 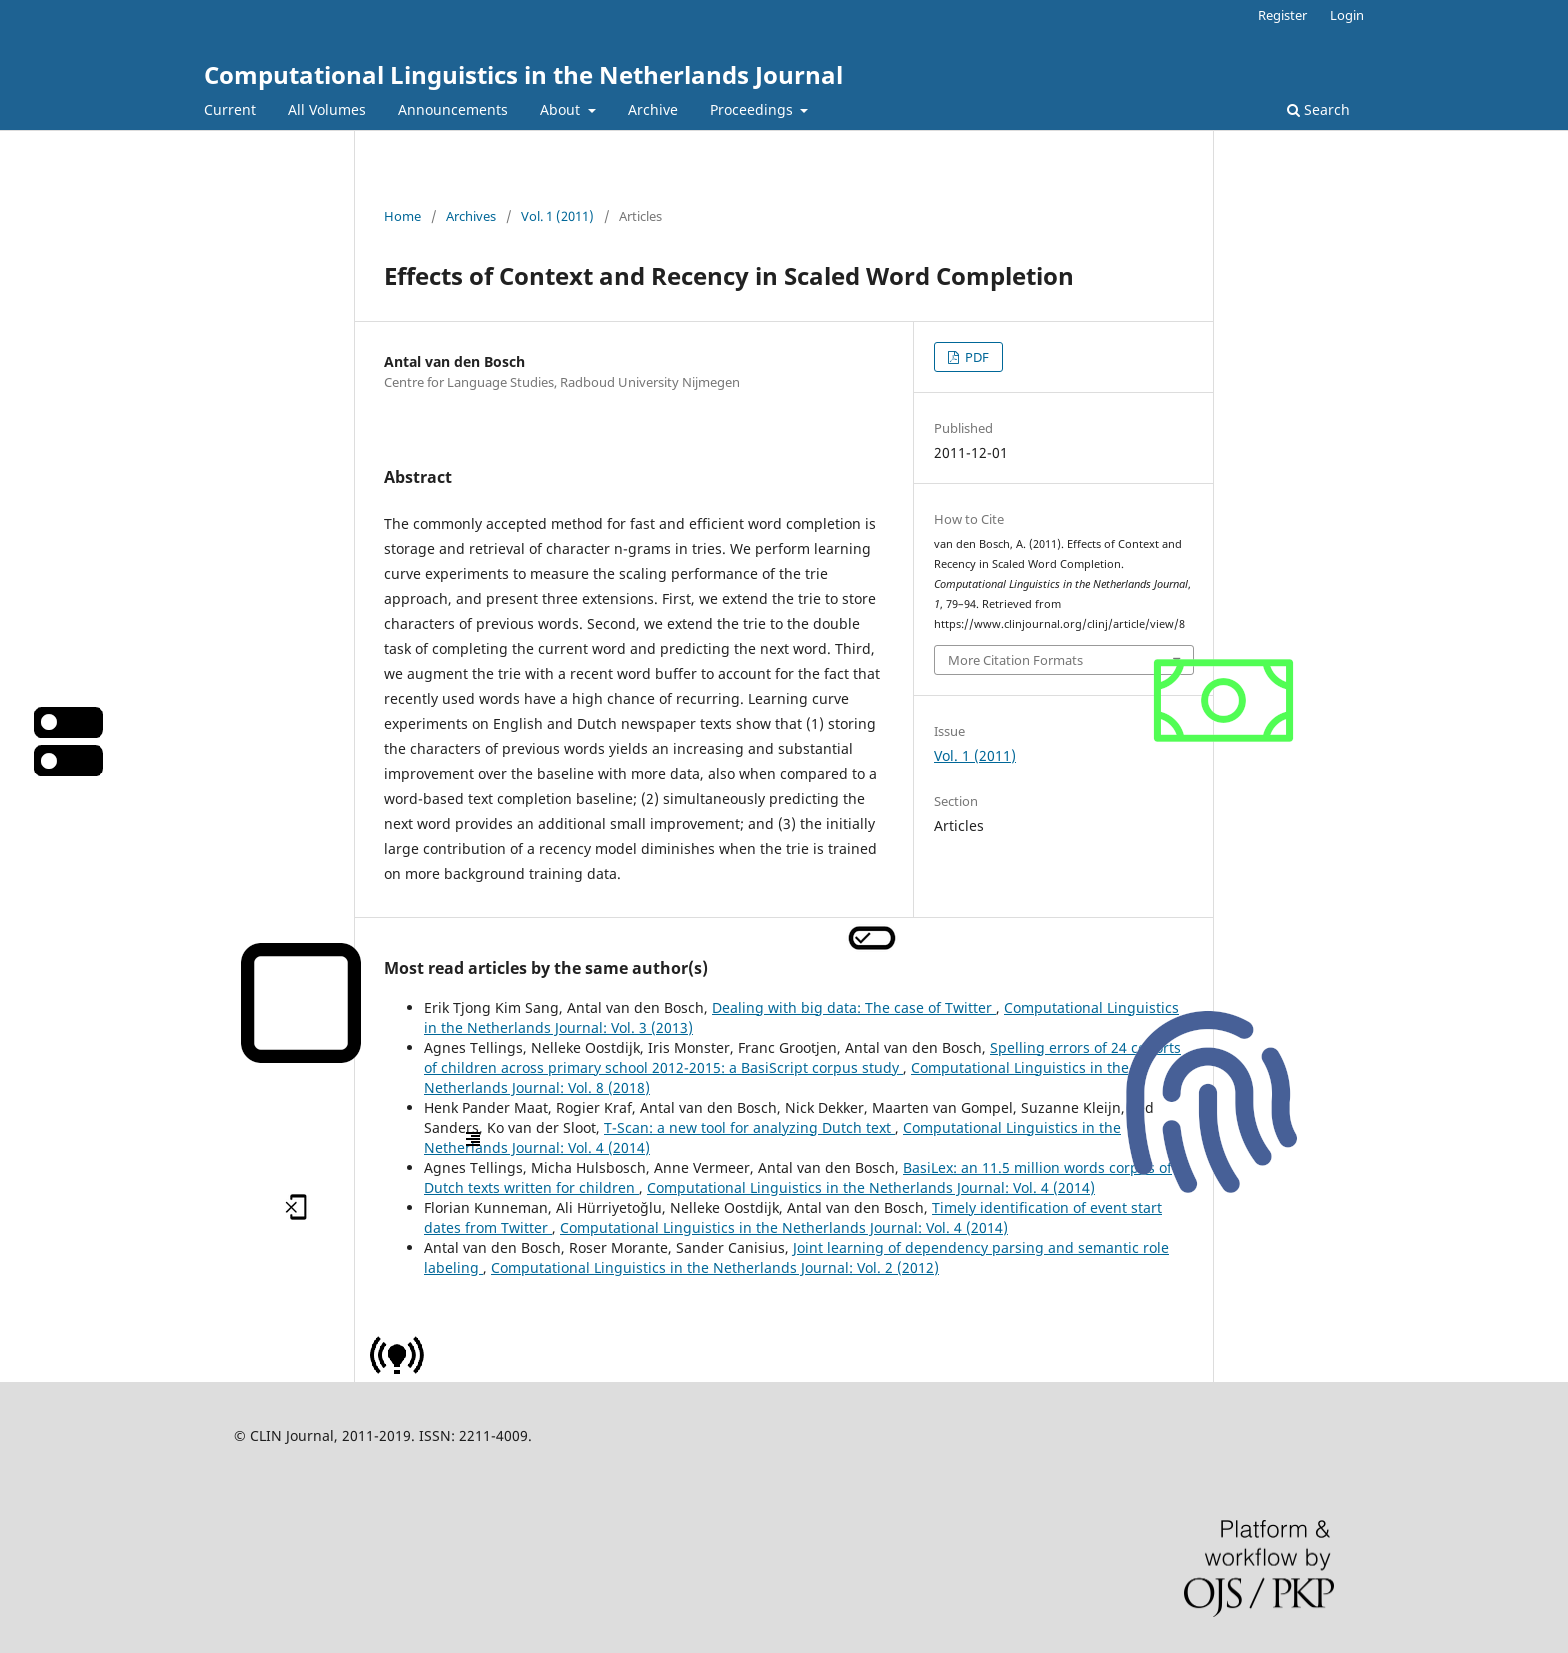 What do you see at coordinates (68, 741) in the screenshot?
I see `access server or DNS settings` at bounding box center [68, 741].